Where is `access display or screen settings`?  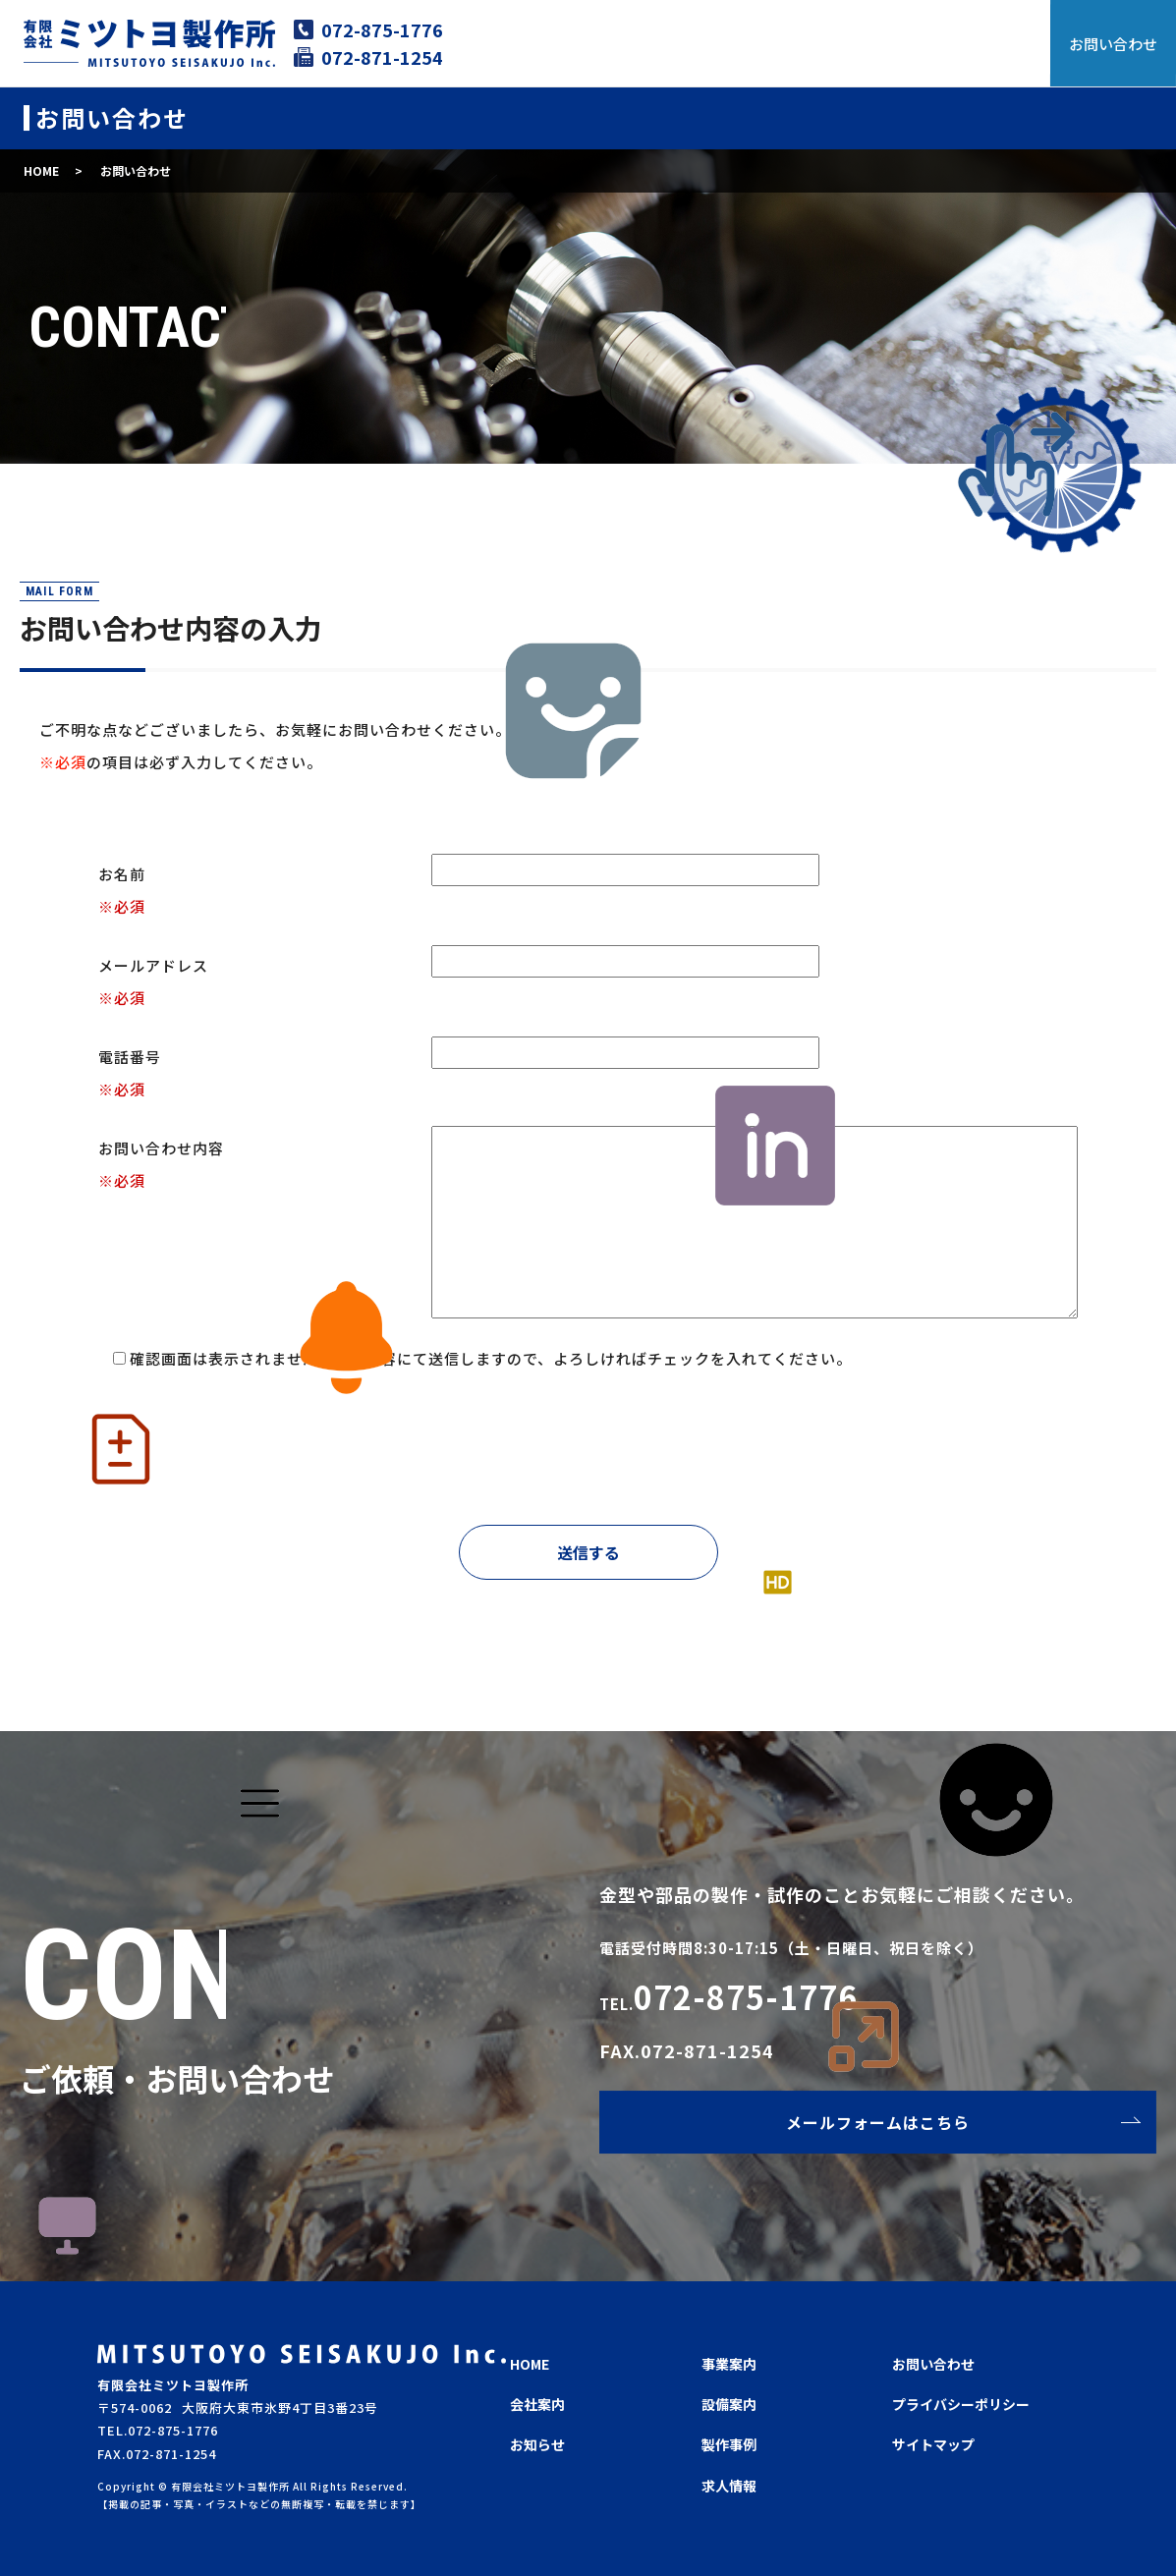 access display or screen settings is located at coordinates (67, 2225).